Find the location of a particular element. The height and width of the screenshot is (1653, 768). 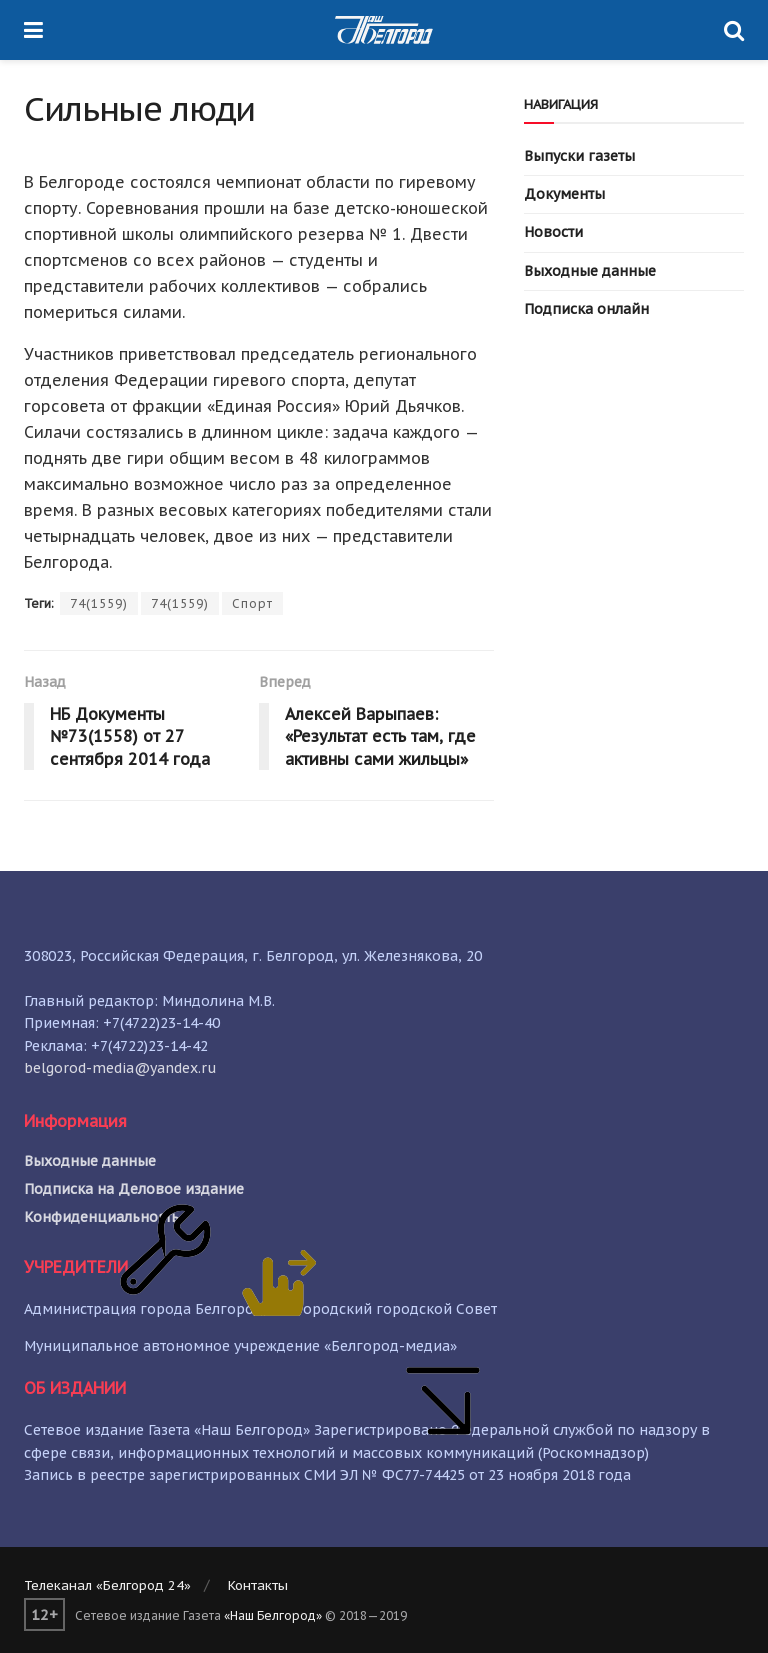

access settings or configuration options is located at coordinates (165, 1249).